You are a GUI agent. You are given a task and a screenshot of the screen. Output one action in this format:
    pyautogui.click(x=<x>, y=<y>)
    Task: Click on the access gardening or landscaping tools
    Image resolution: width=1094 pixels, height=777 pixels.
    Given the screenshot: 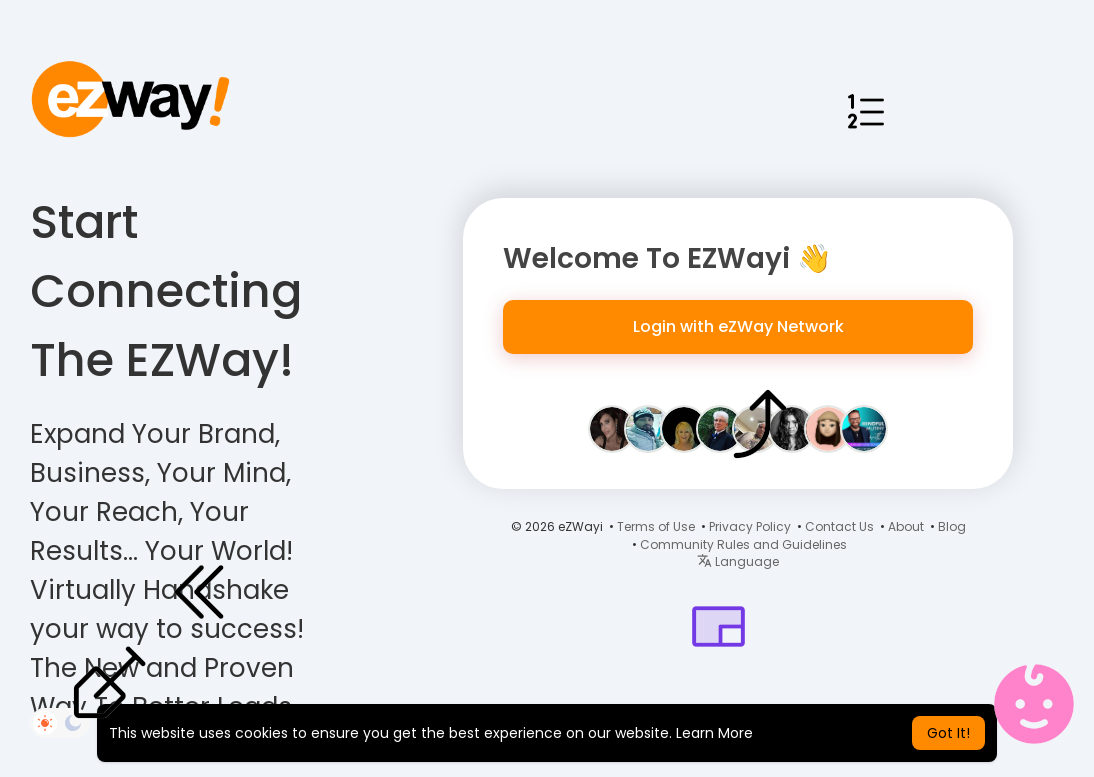 What is the action you would take?
    pyautogui.click(x=108, y=683)
    